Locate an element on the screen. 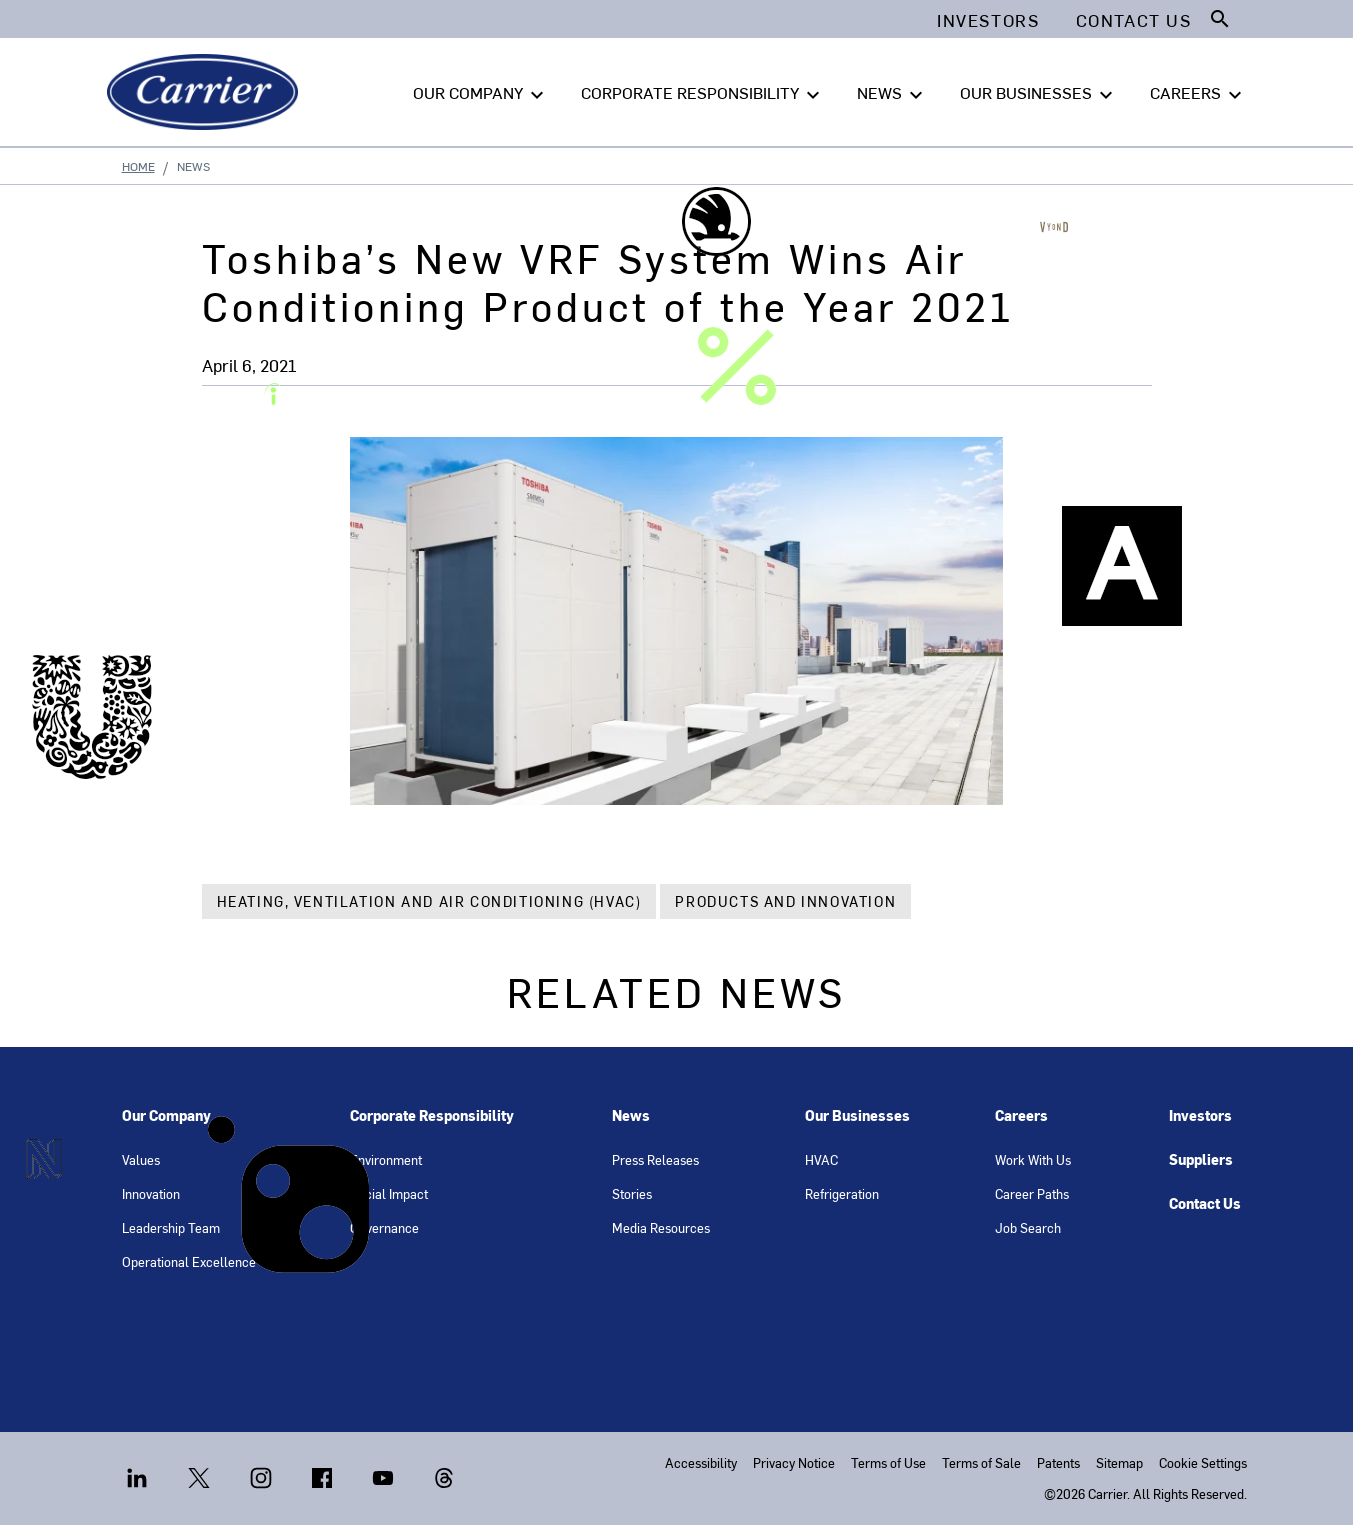 The width and height of the screenshot is (1353, 1525). unilever brand logo is located at coordinates (92, 717).